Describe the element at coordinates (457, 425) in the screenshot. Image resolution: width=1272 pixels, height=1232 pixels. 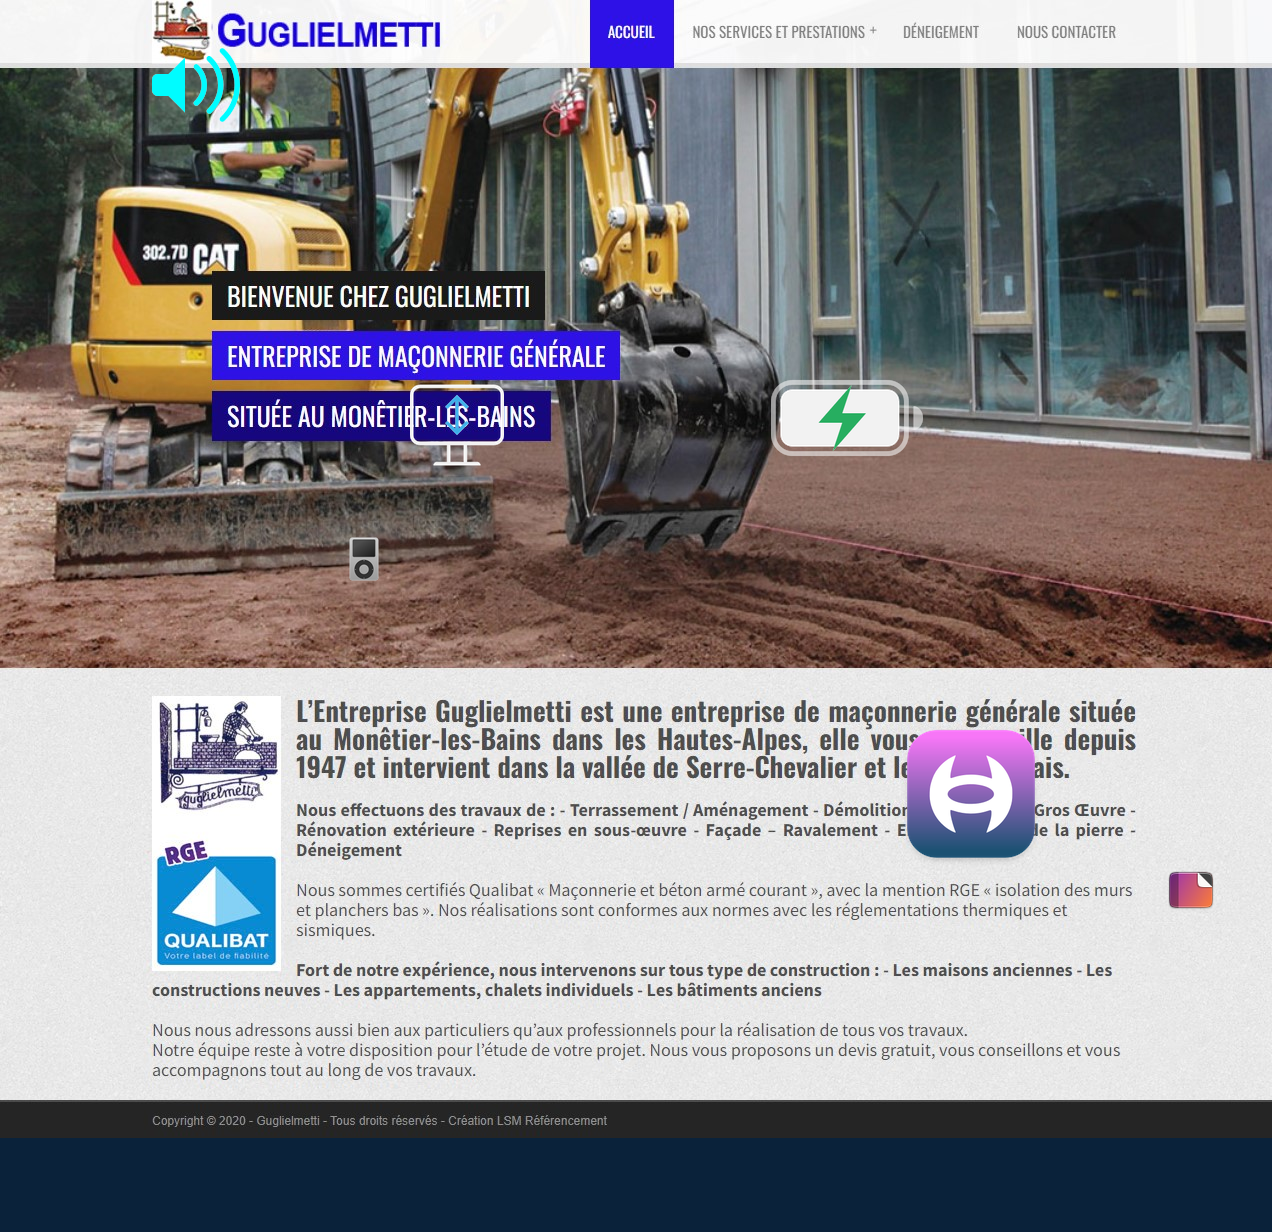
I see `rotate or flip display orientation` at that location.